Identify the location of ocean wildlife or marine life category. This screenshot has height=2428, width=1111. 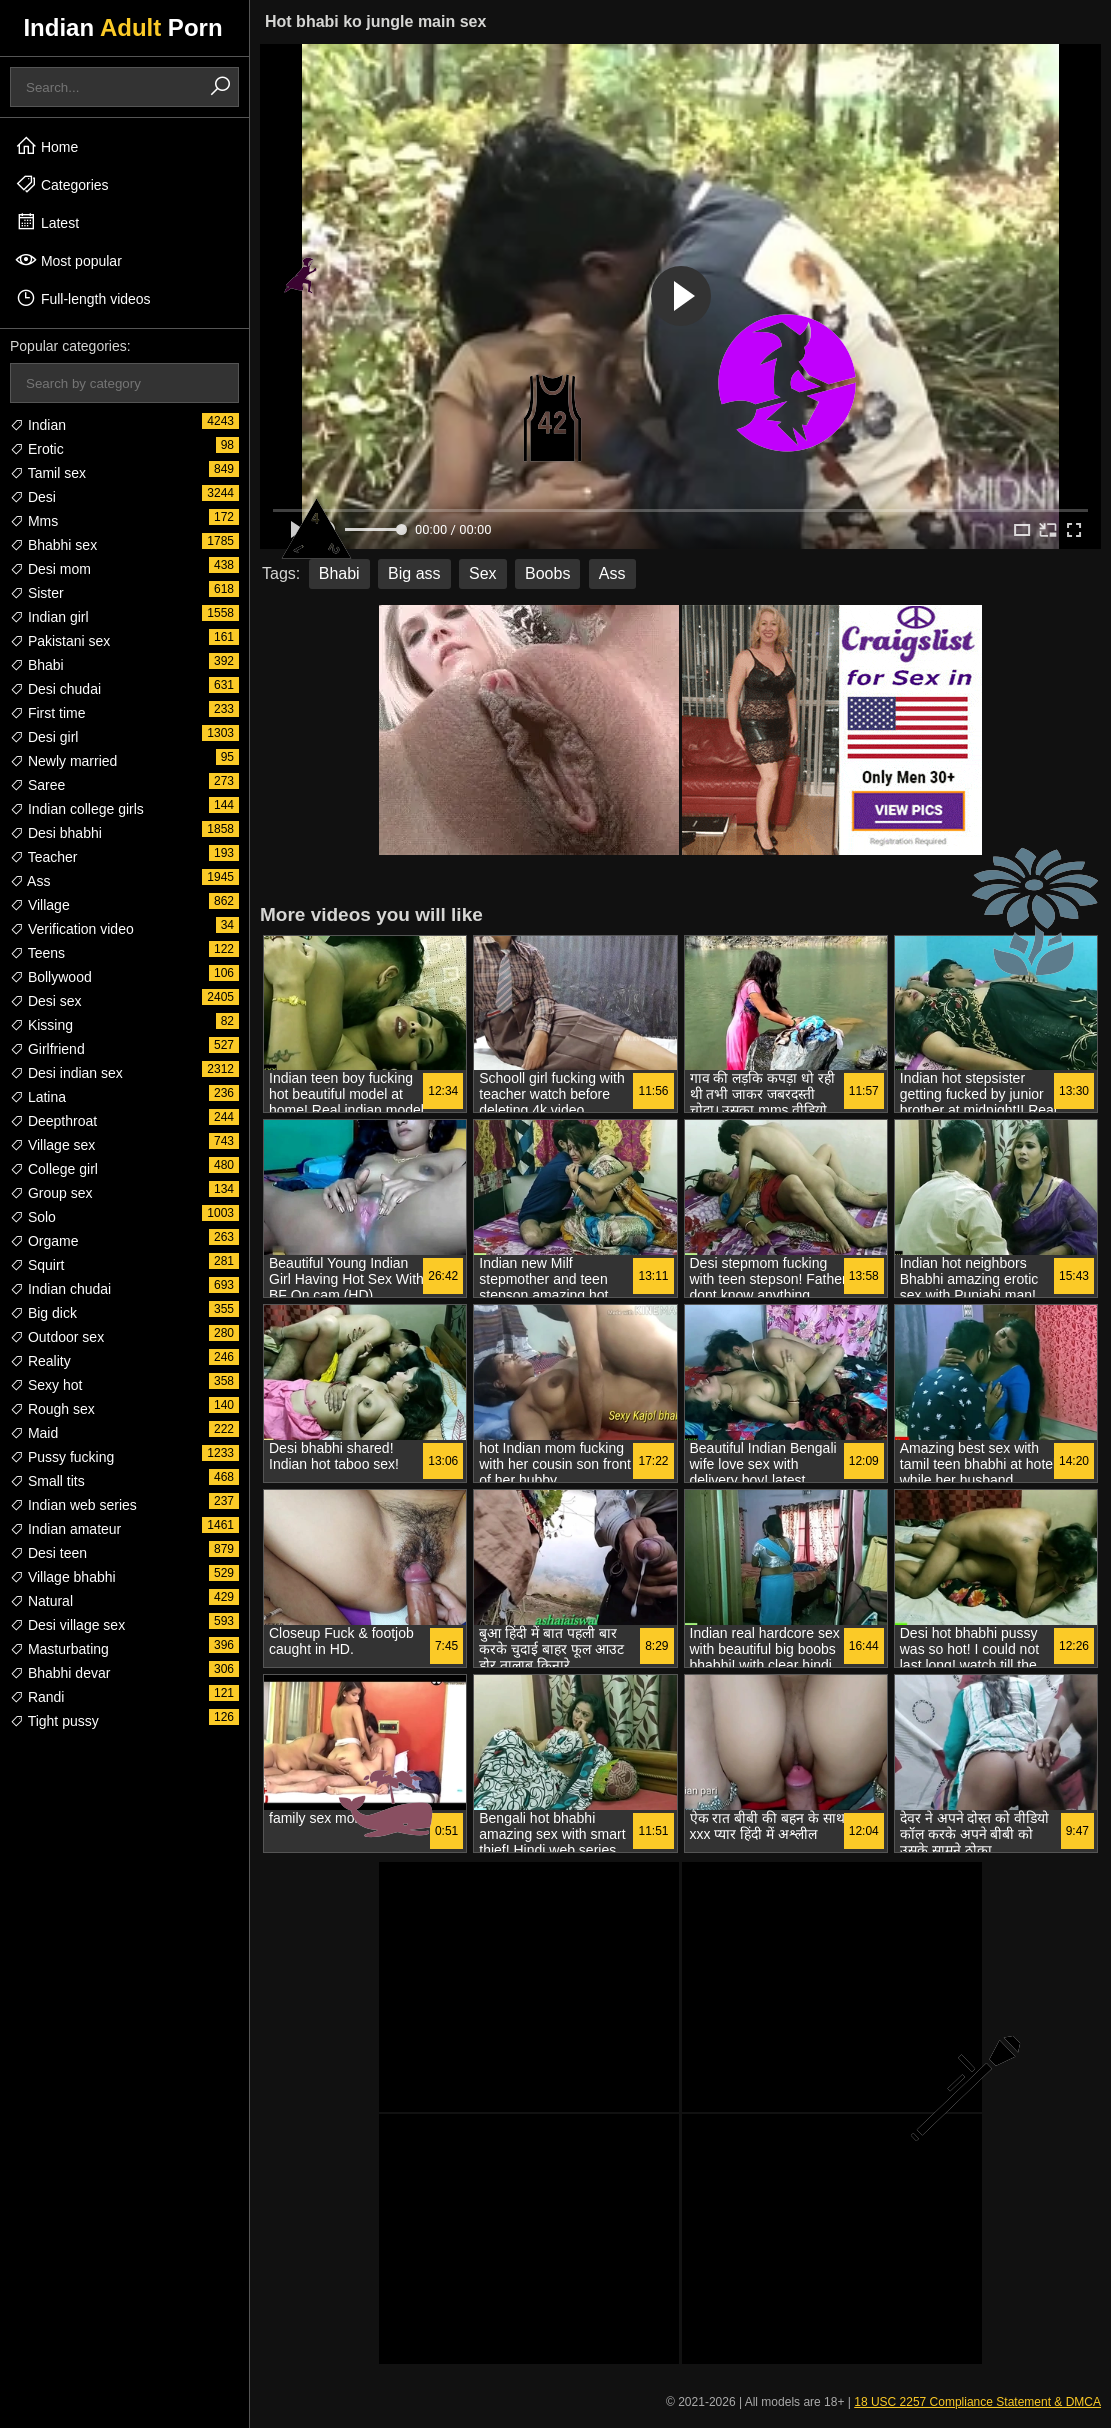
(385, 1803).